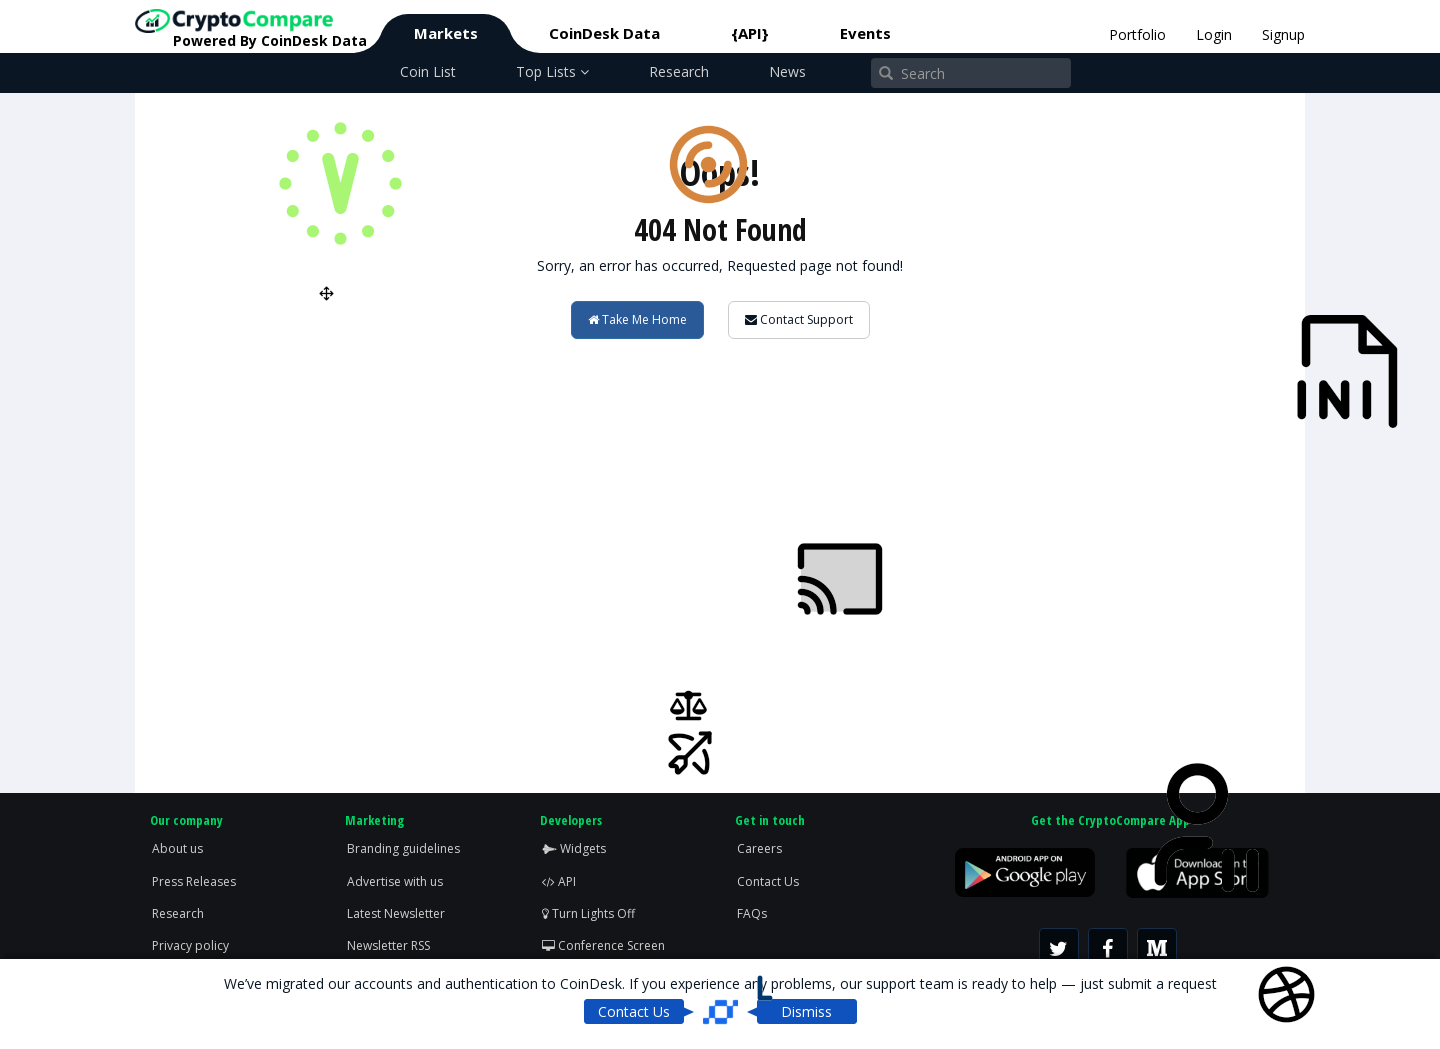 Image resolution: width=1440 pixels, height=1049 pixels. Describe the element at coordinates (1286, 994) in the screenshot. I see `open dribbble profile or portfolio` at that location.